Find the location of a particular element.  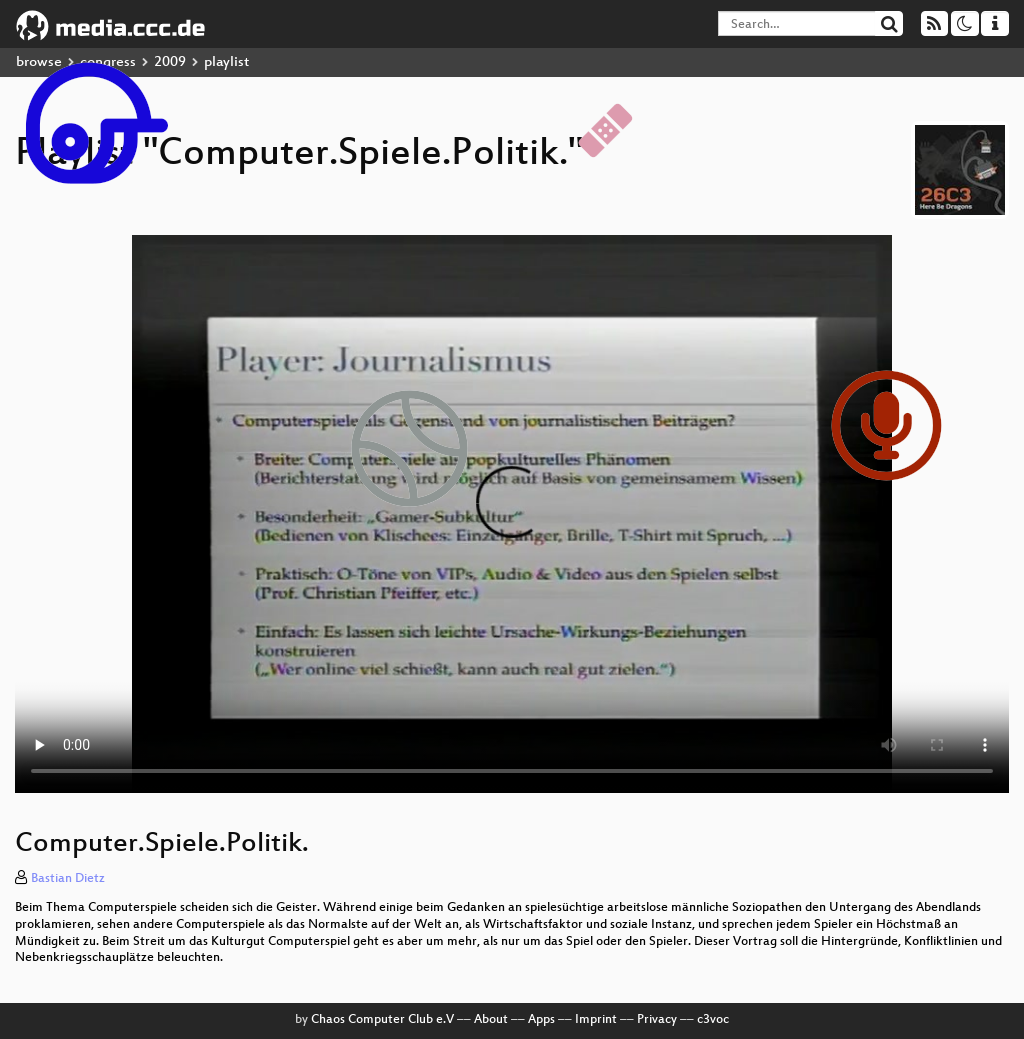

access tennis or racquet sports features is located at coordinates (409, 448).